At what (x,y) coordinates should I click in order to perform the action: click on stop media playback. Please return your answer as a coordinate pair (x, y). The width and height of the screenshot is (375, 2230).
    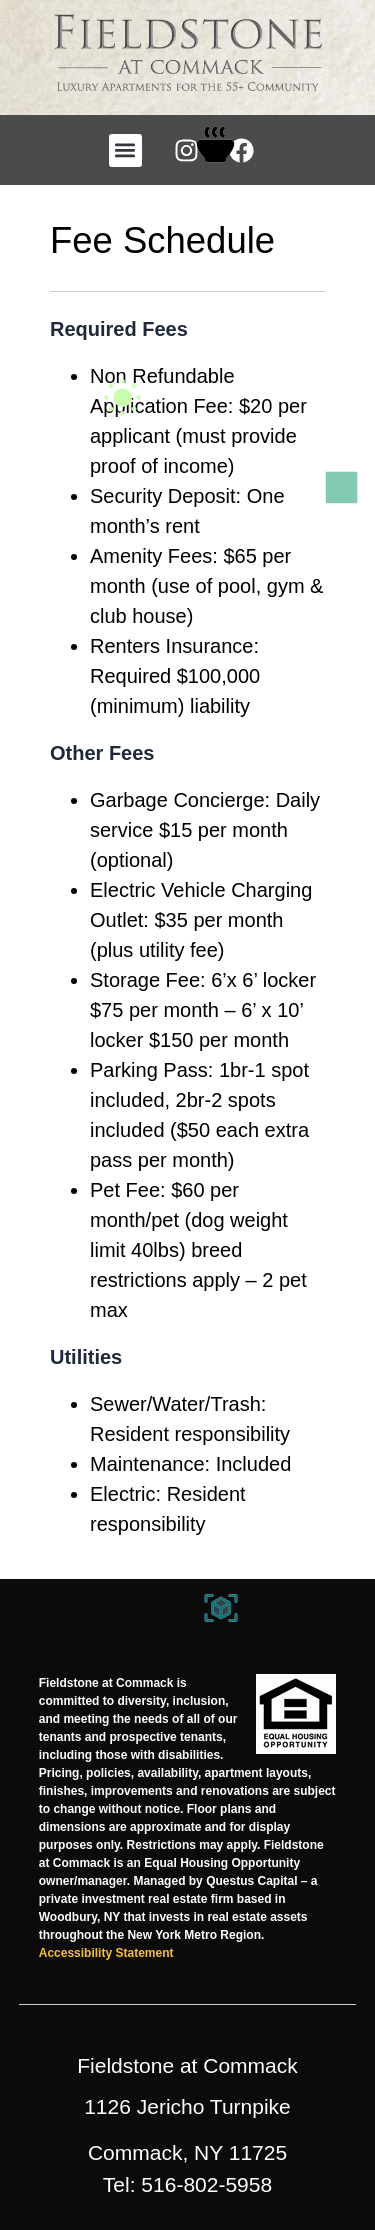
    Looking at the image, I should click on (341, 487).